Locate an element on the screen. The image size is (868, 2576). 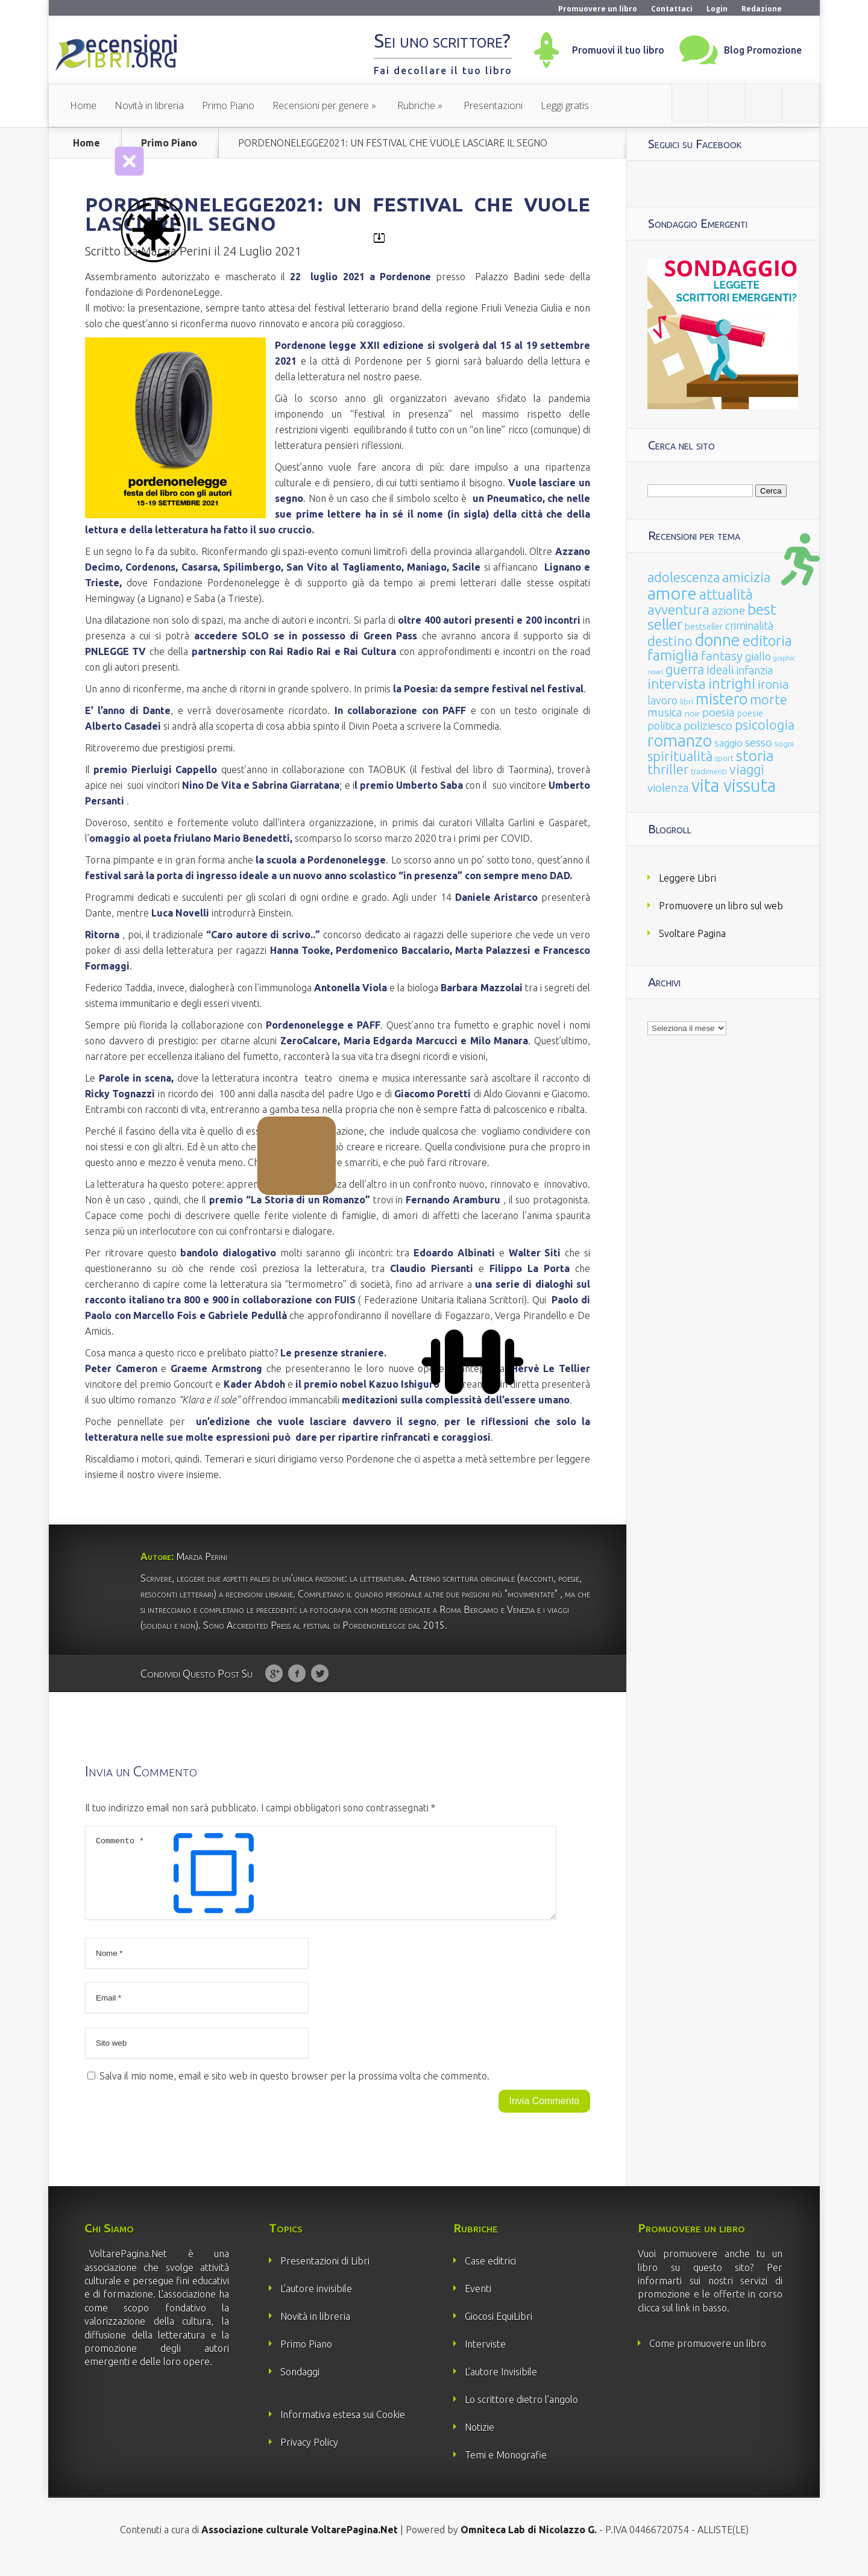
start a running or jogging workout is located at coordinates (802, 560).